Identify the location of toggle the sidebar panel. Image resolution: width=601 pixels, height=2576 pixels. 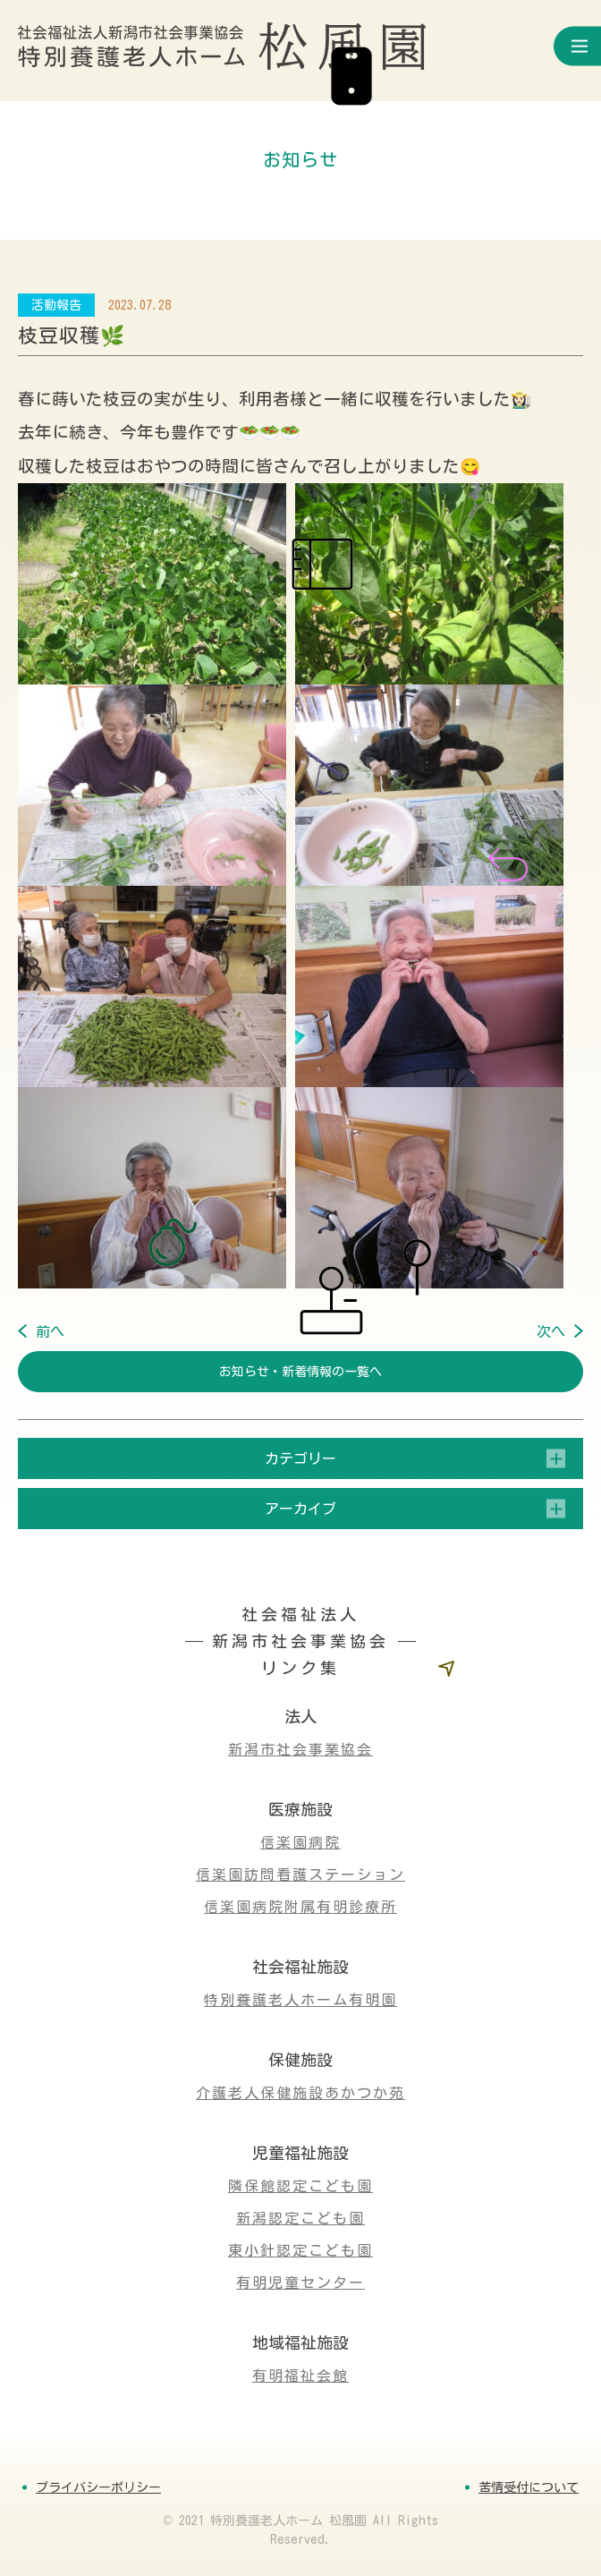
(322, 564).